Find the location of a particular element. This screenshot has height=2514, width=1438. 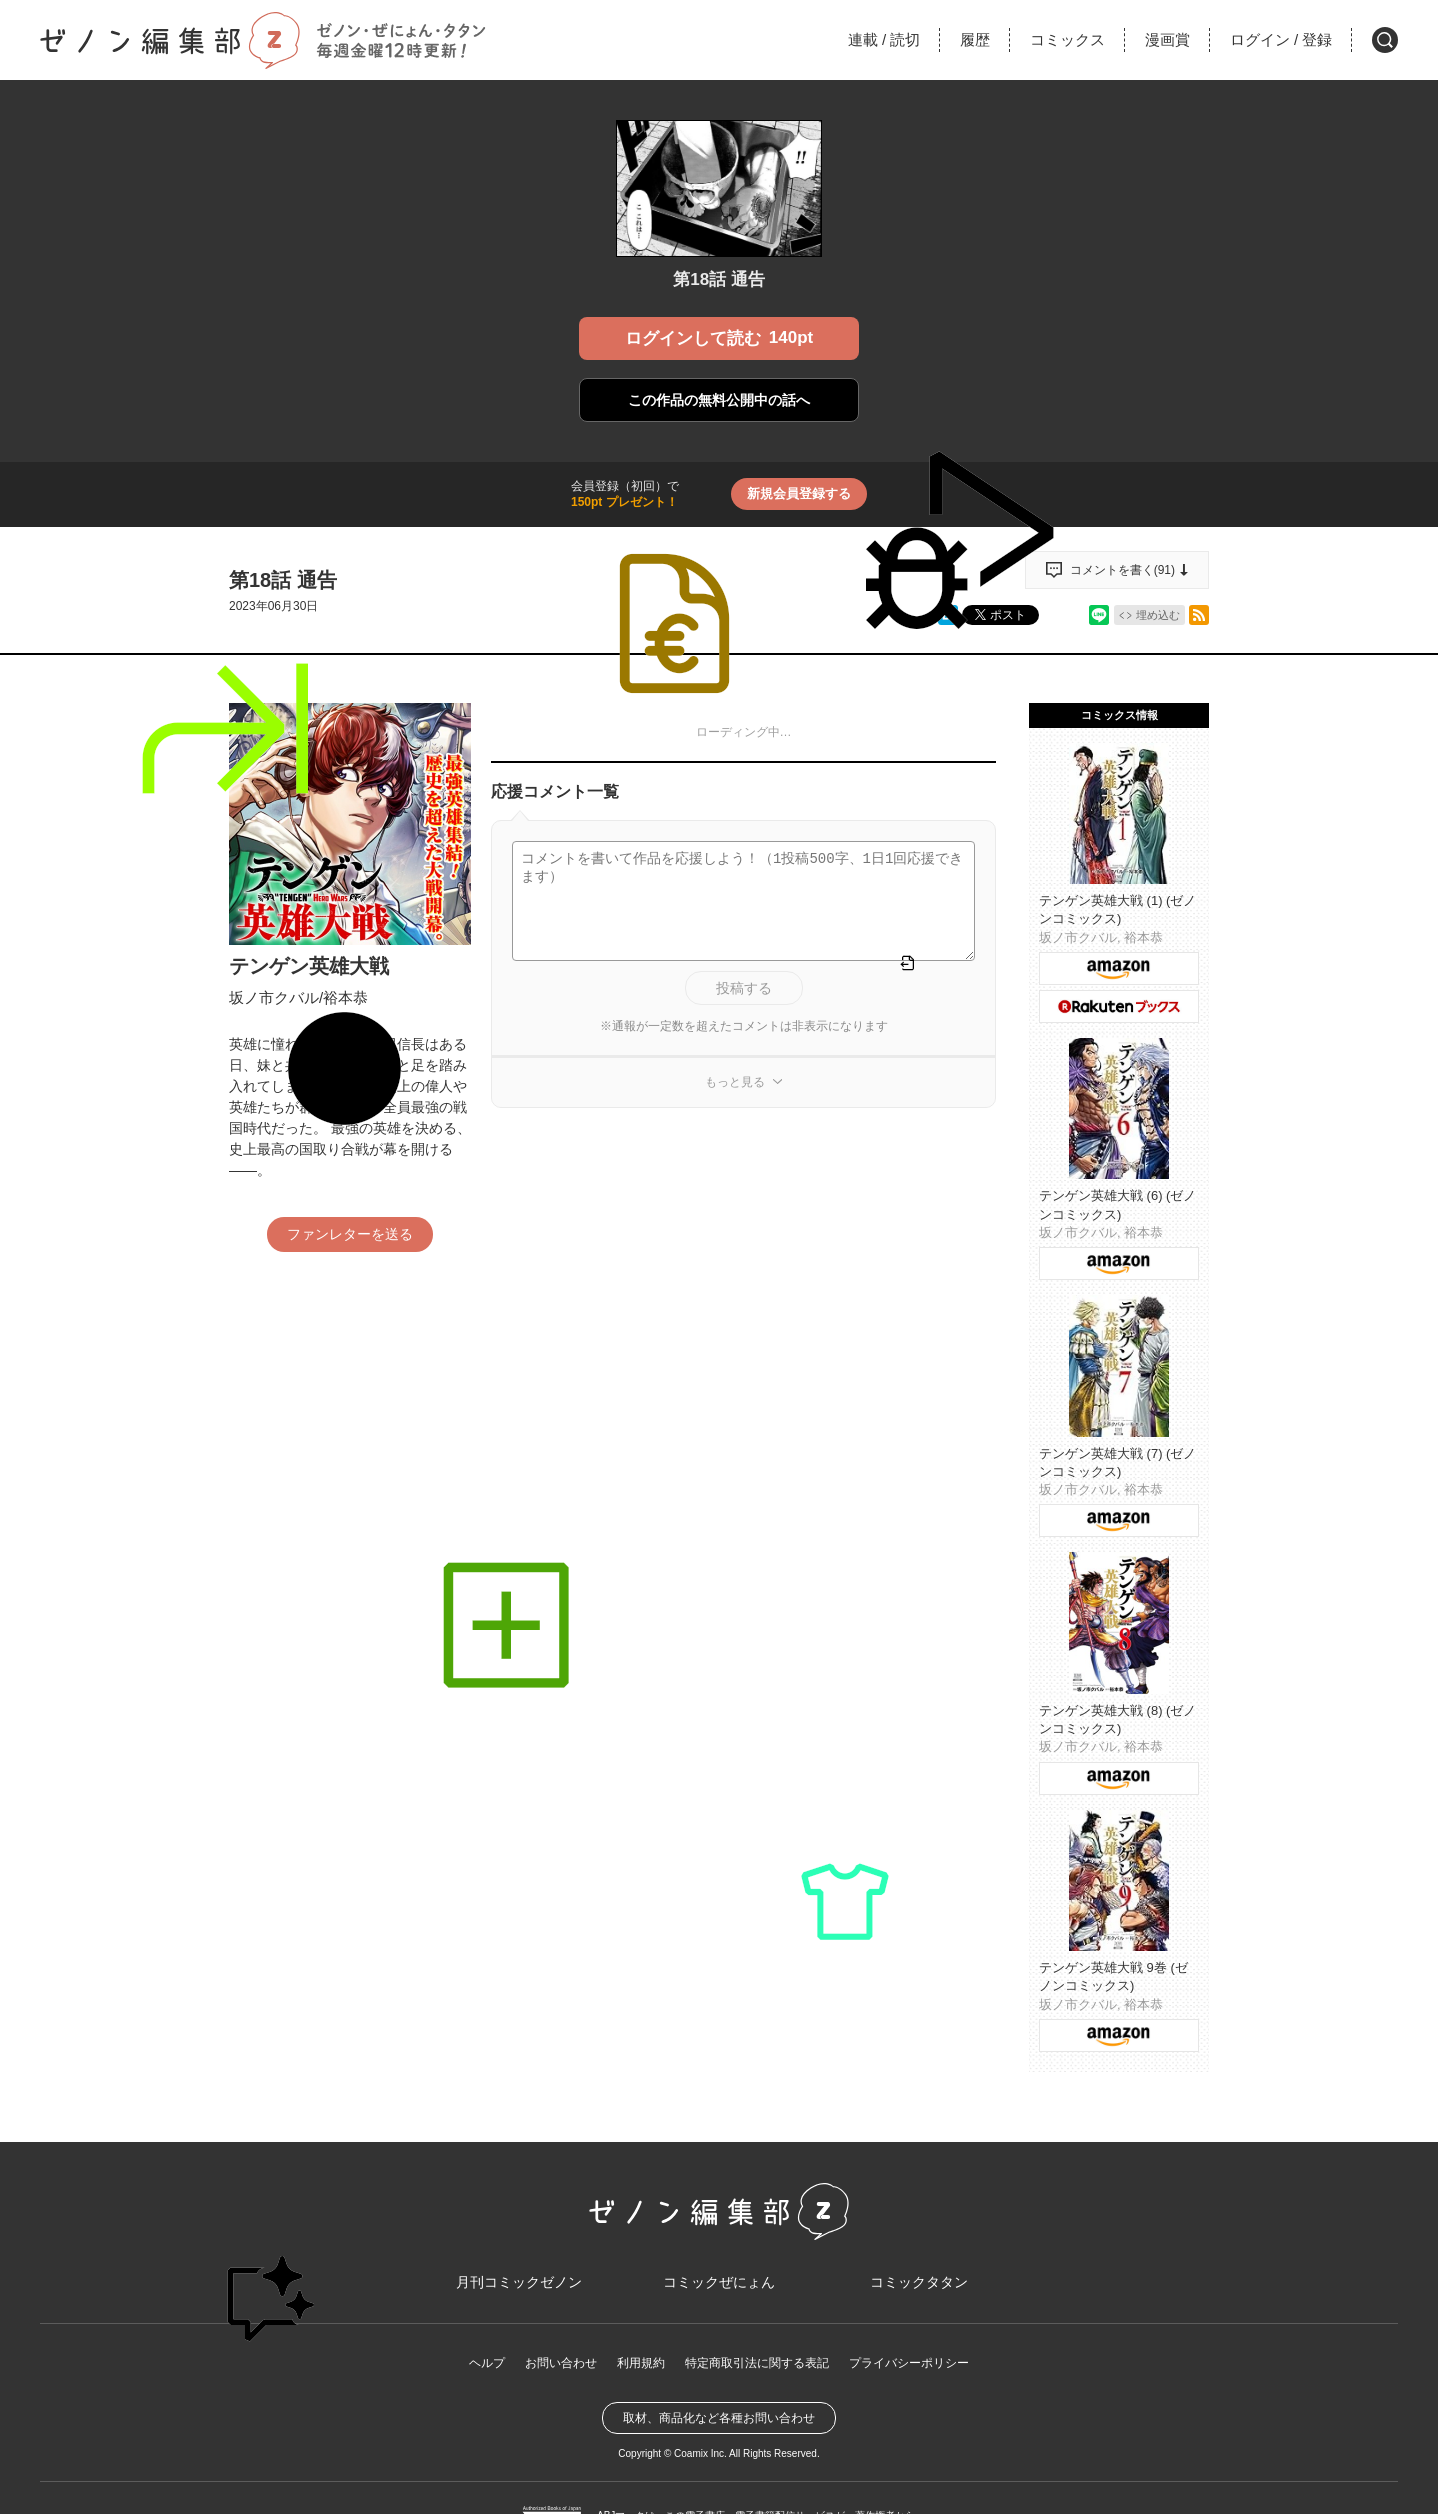

confirm or complete an action is located at coordinates (344, 1068).